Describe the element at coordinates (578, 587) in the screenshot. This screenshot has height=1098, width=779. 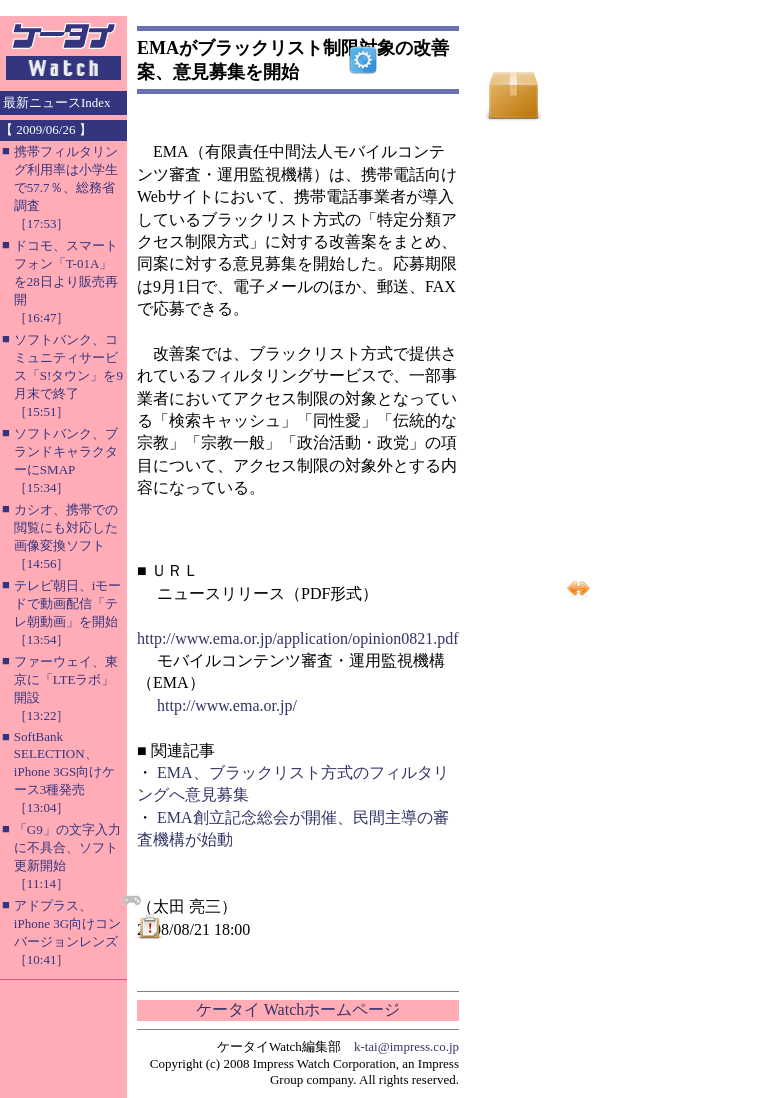
I see `flip the selected object horizontally` at that location.